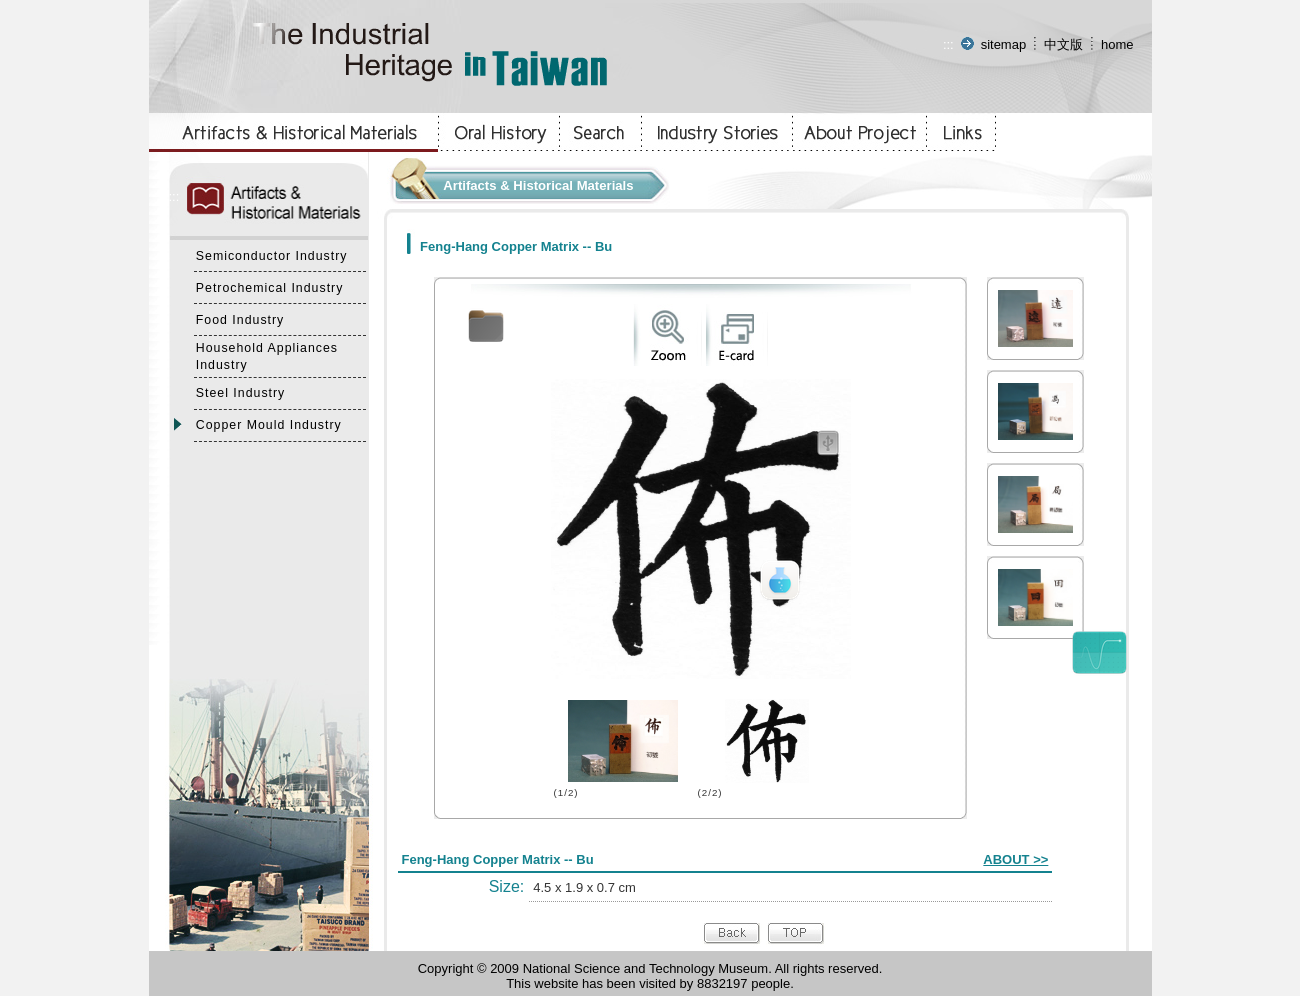 The height and width of the screenshot is (996, 1300). Describe the element at coordinates (1099, 652) in the screenshot. I see `open system resource monitor` at that location.